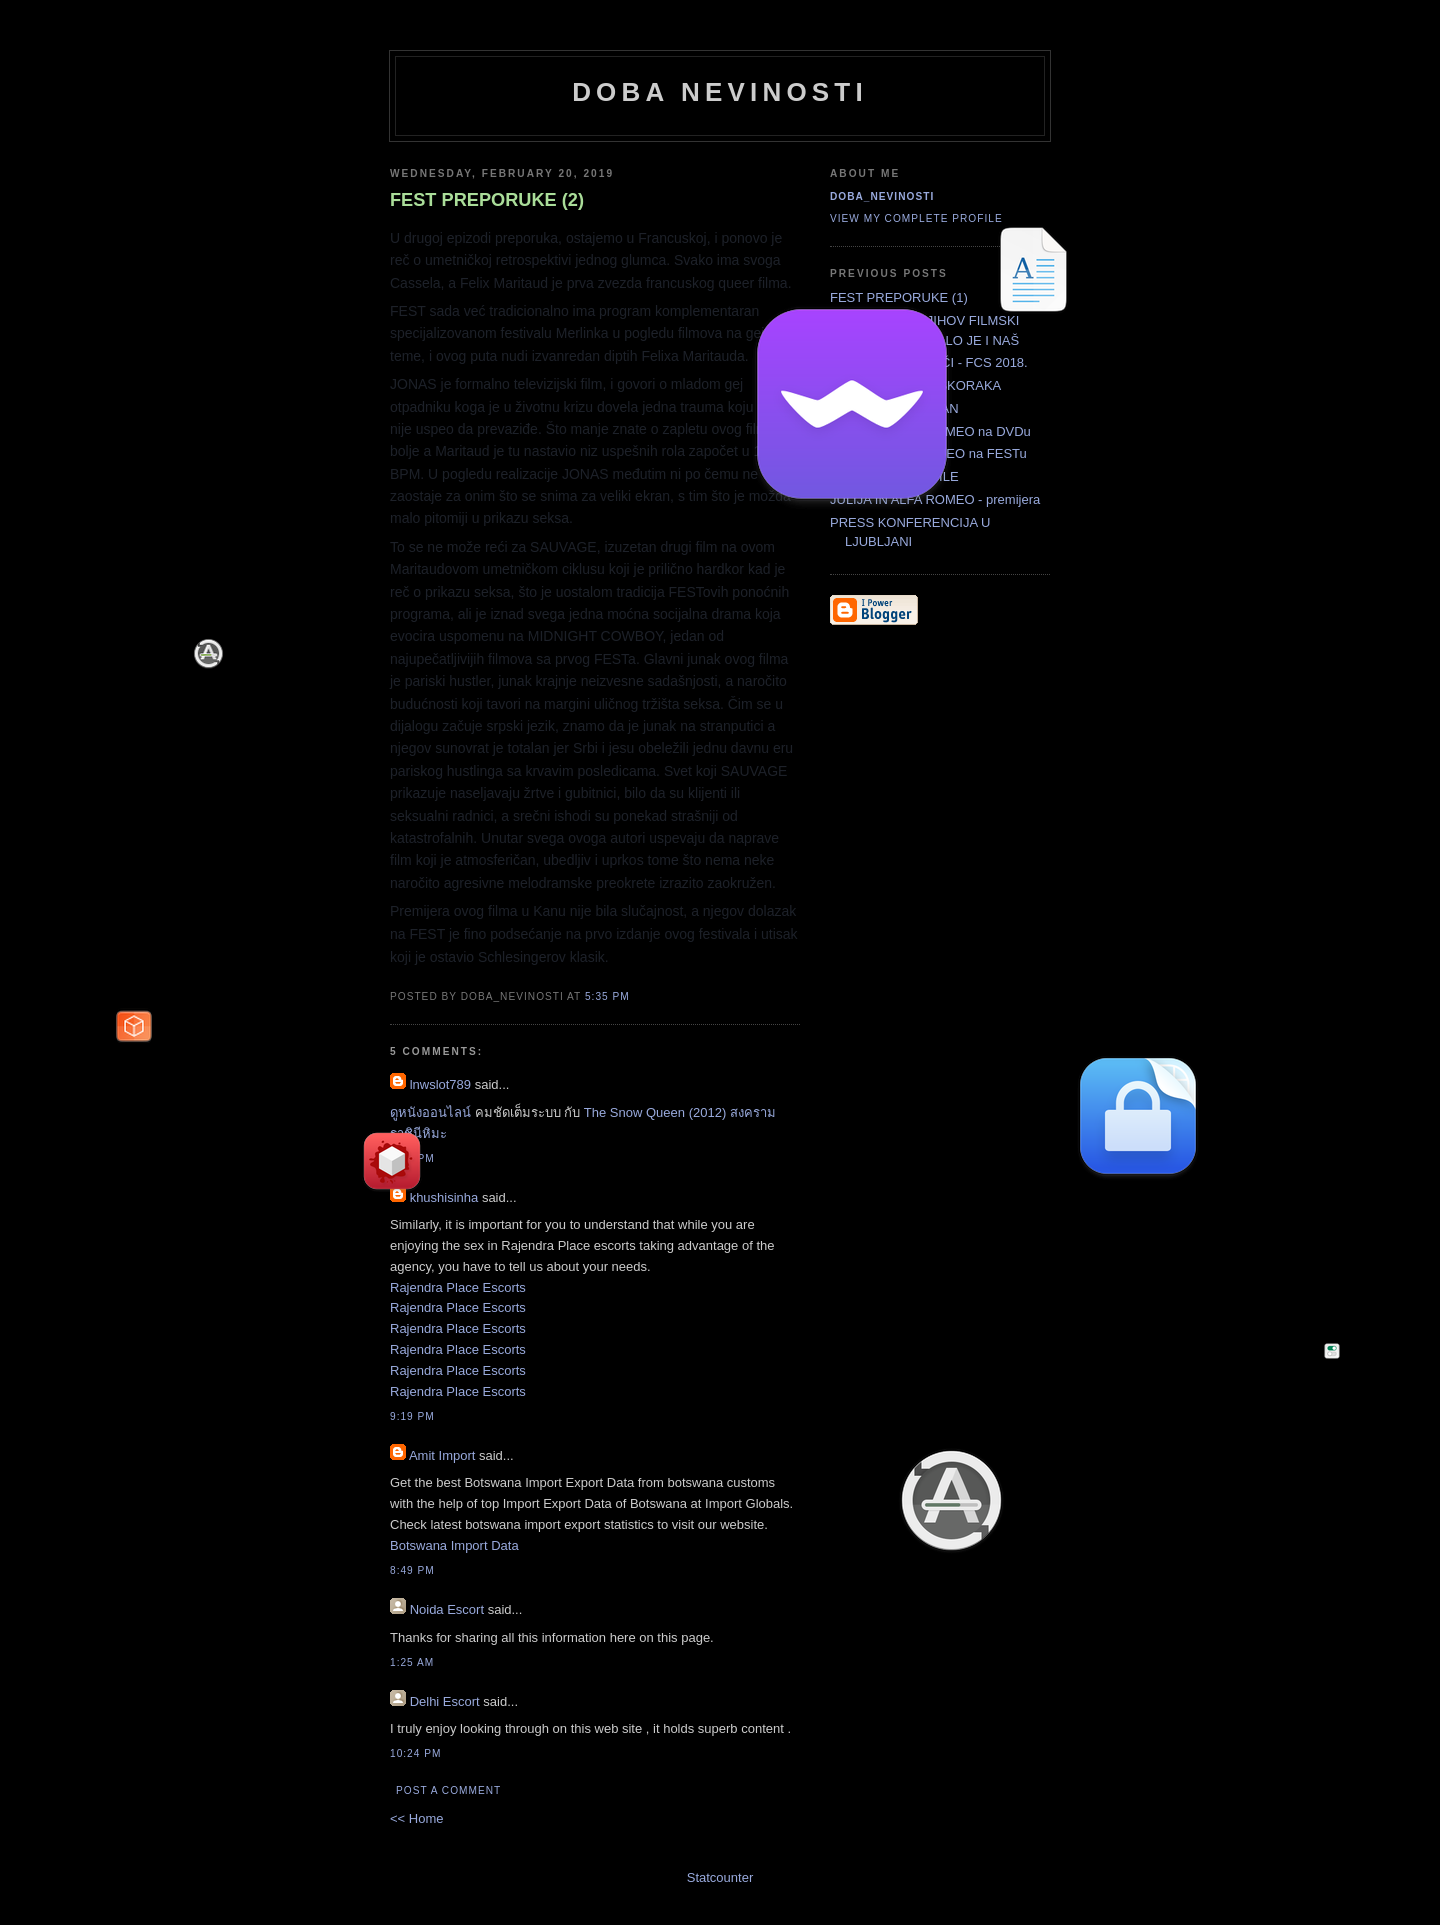 The width and height of the screenshot is (1440, 1925). Describe the element at coordinates (1332, 1351) in the screenshot. I see `open desktop preferences and settings` at that location.